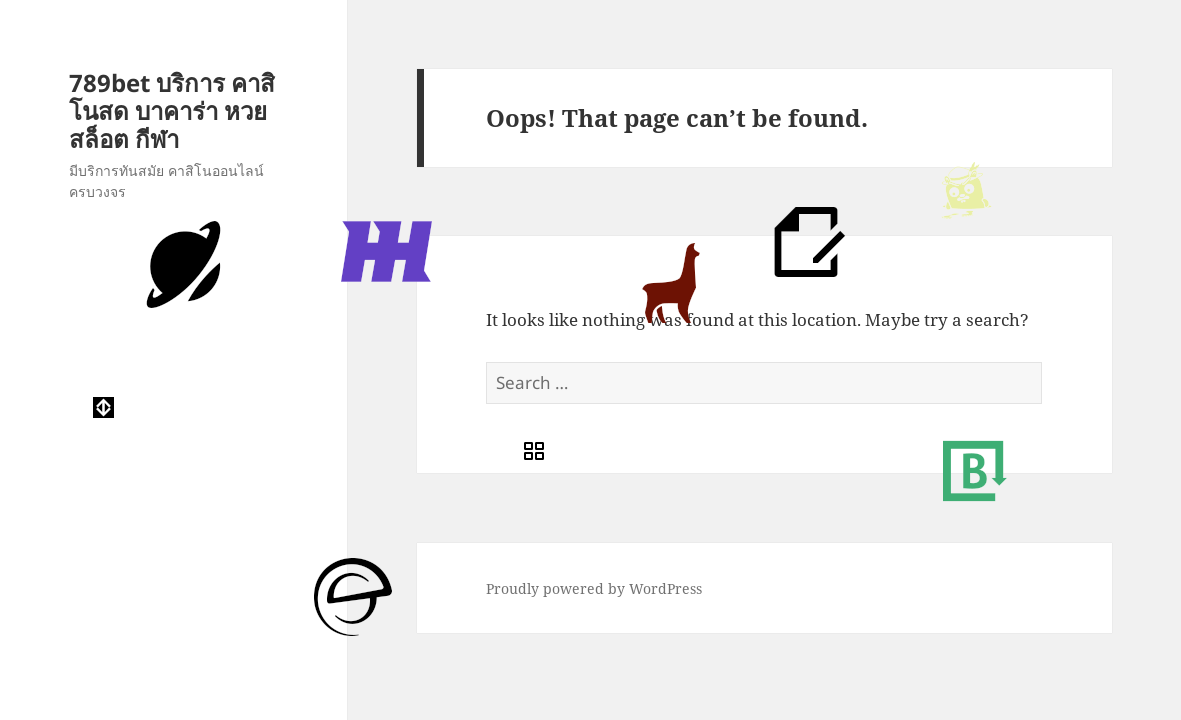 The image size is (1181, 720). Describe the element at coordinates (183, 264) in the screenshot. I see `visit instatus website or service` at that location.